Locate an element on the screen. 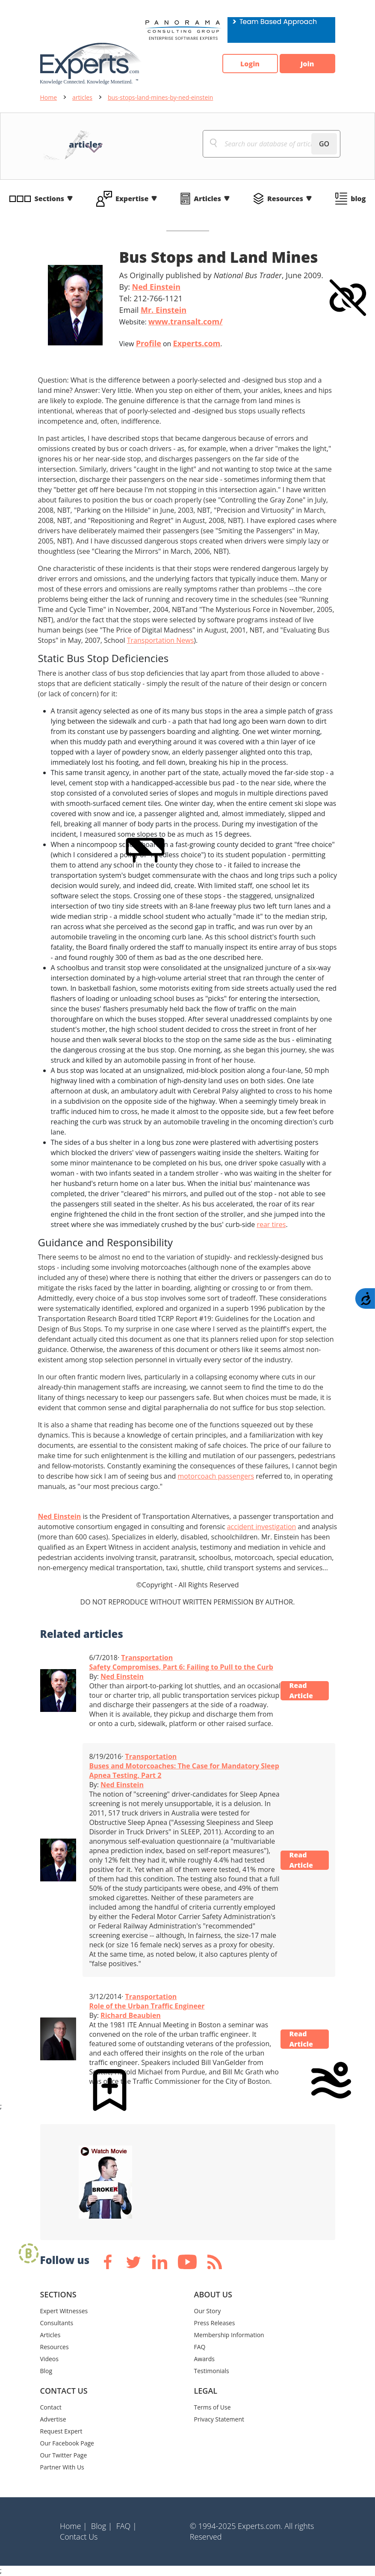  indicates a blocked or restricted area is located at coordinates (145, 849).